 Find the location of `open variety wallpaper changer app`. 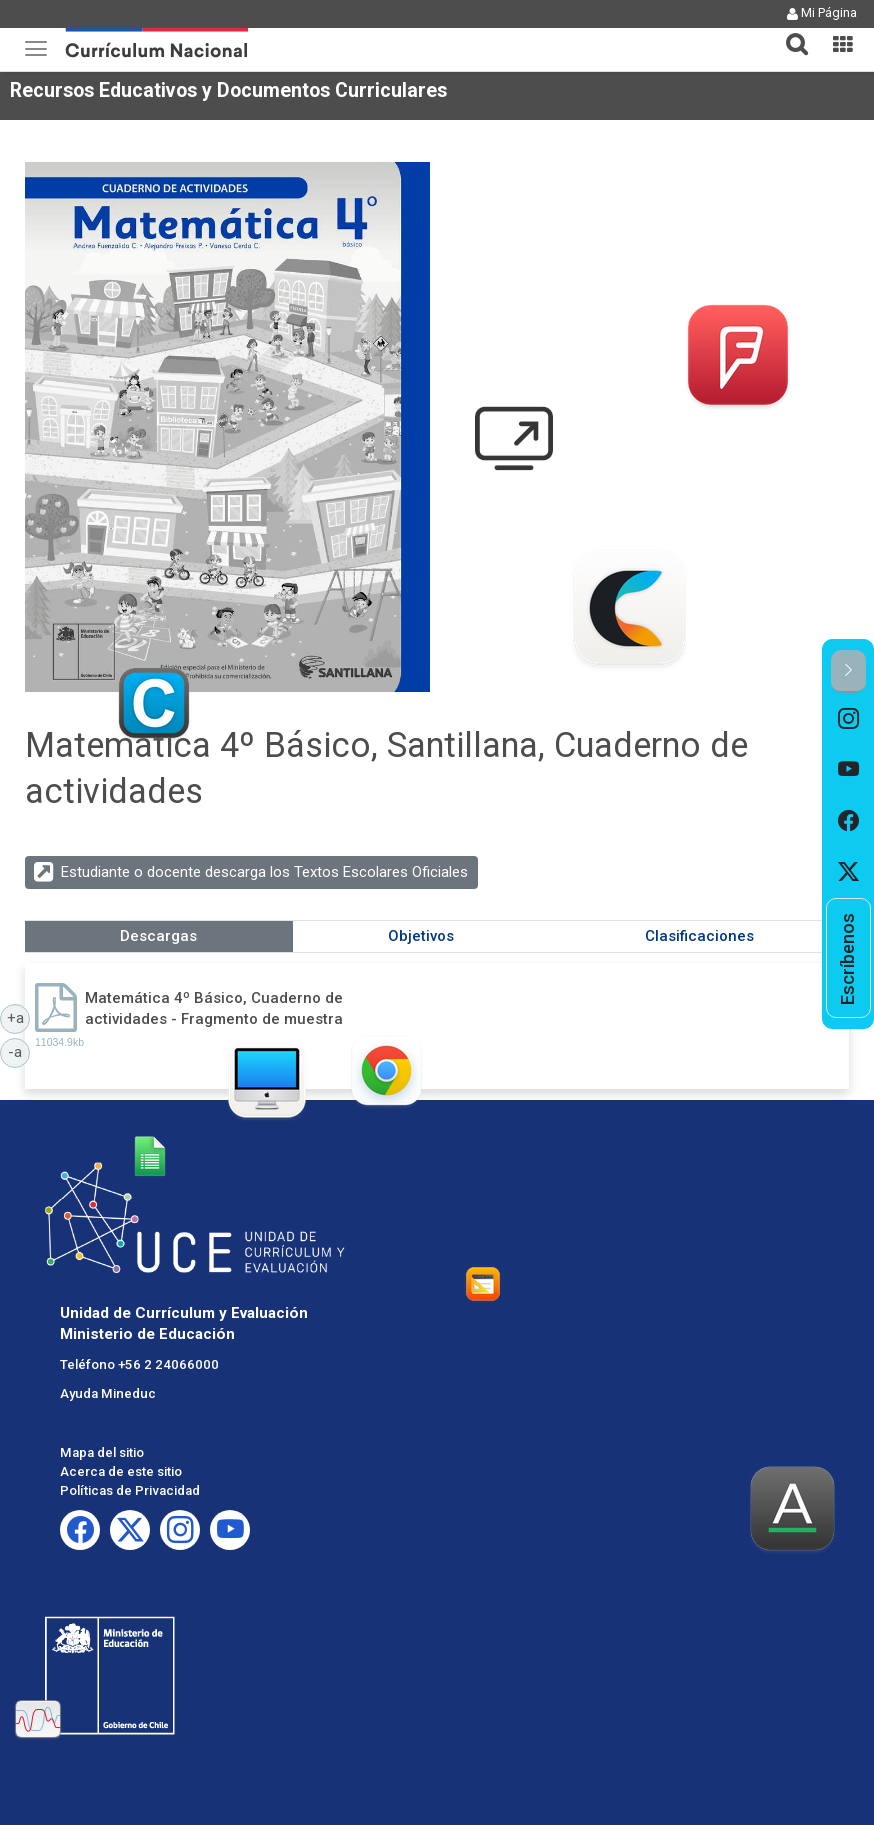

open variety wallpaper changer app is located at coordinates (267, 1079).